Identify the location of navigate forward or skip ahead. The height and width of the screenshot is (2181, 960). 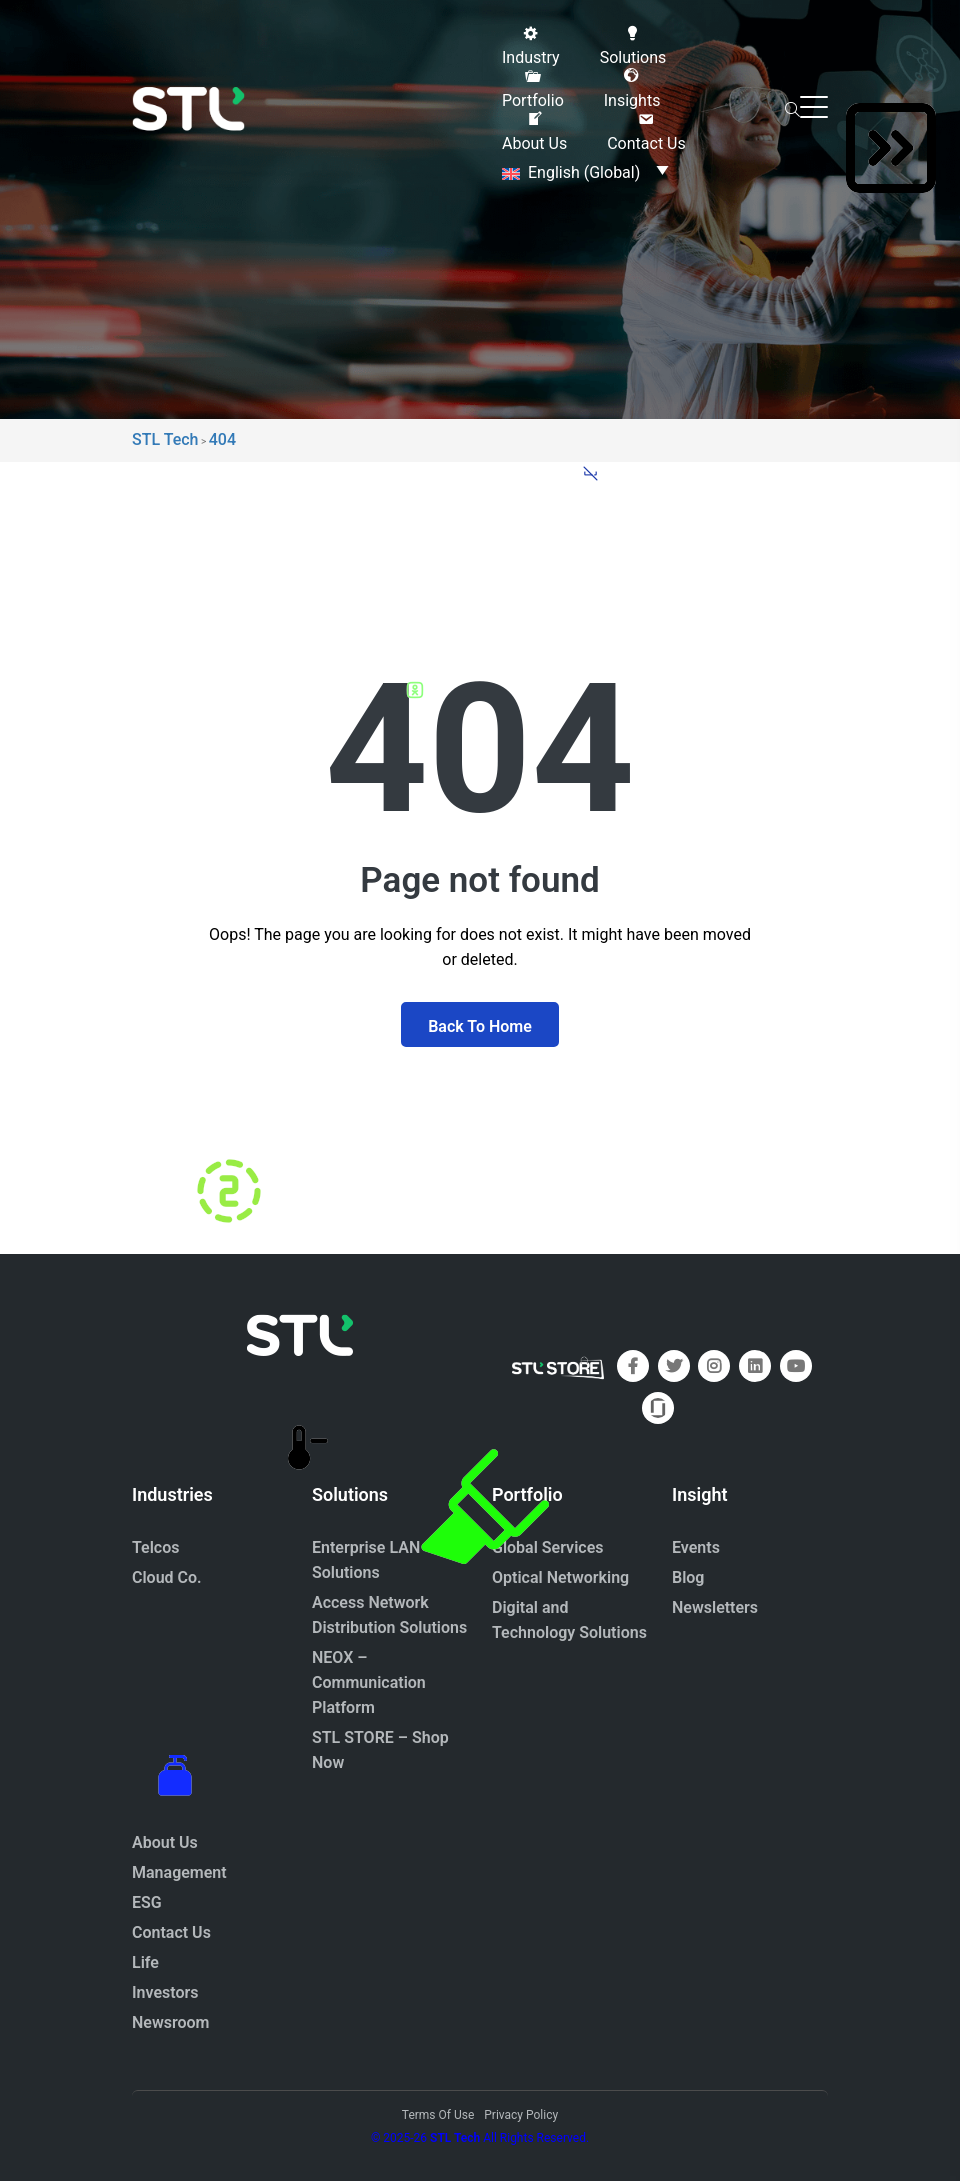
(891, 148).